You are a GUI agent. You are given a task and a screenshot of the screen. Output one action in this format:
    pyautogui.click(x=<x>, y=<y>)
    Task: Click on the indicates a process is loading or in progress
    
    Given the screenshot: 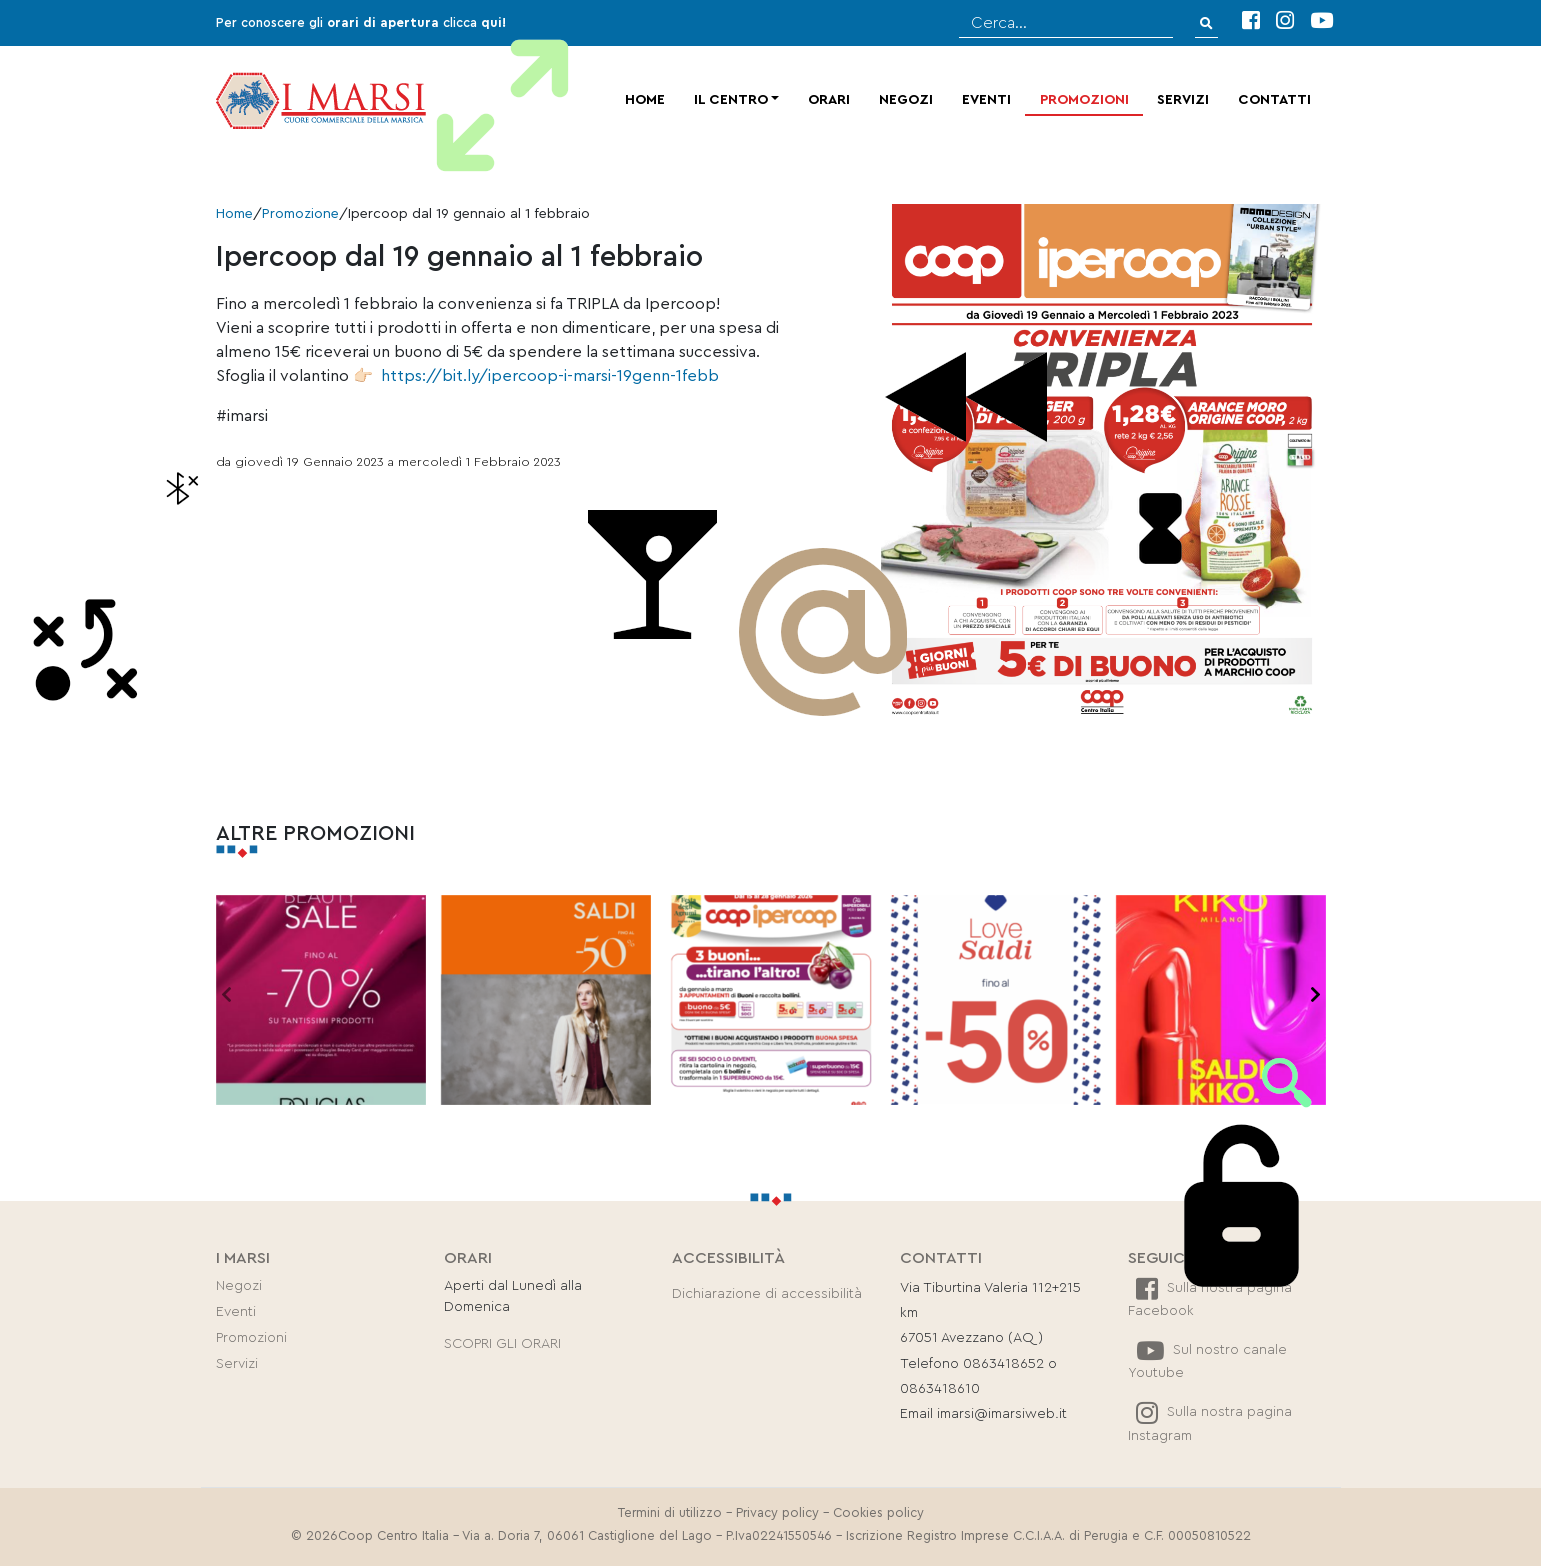 What is the action you would take?
    pyautogui.click(x=1160, y=528)
    